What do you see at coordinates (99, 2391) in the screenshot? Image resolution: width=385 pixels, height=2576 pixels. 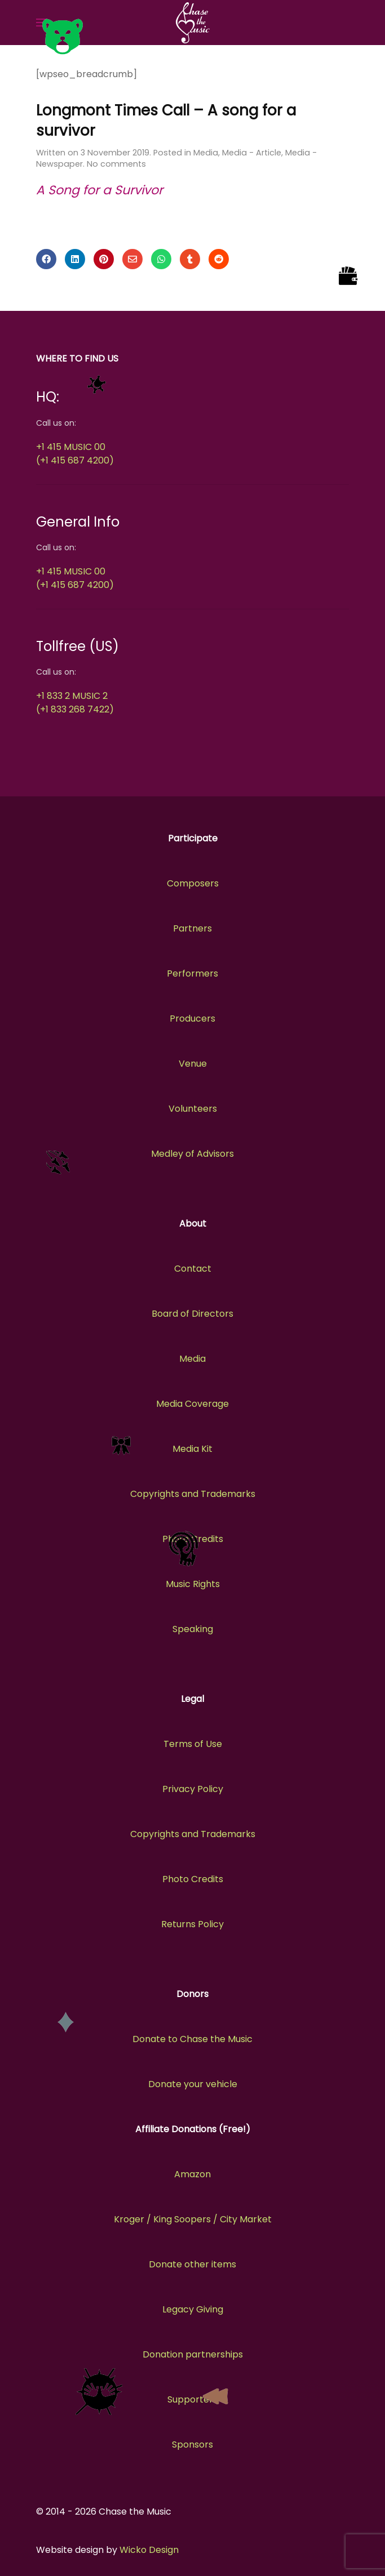 I see `activate magic or special ability` at bounding box center [99, 2391].